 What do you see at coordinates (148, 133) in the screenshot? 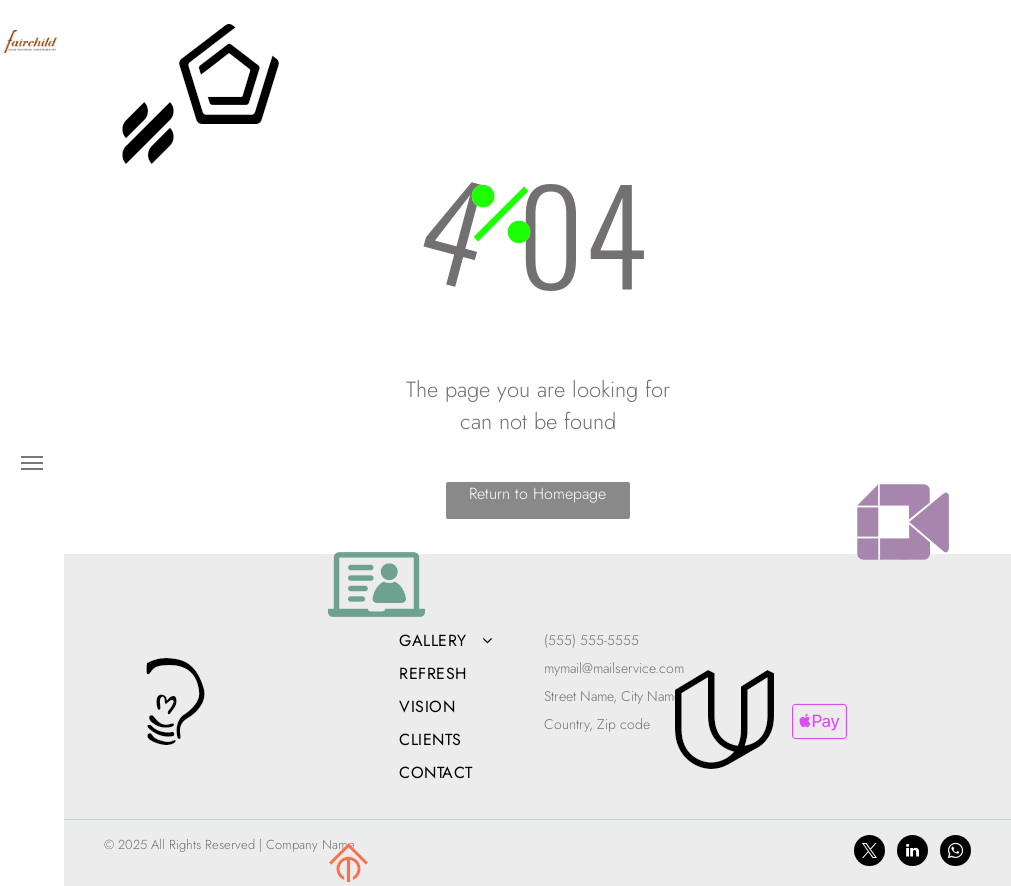
I see `Help Scout logo` at bounding box center [148, 133].